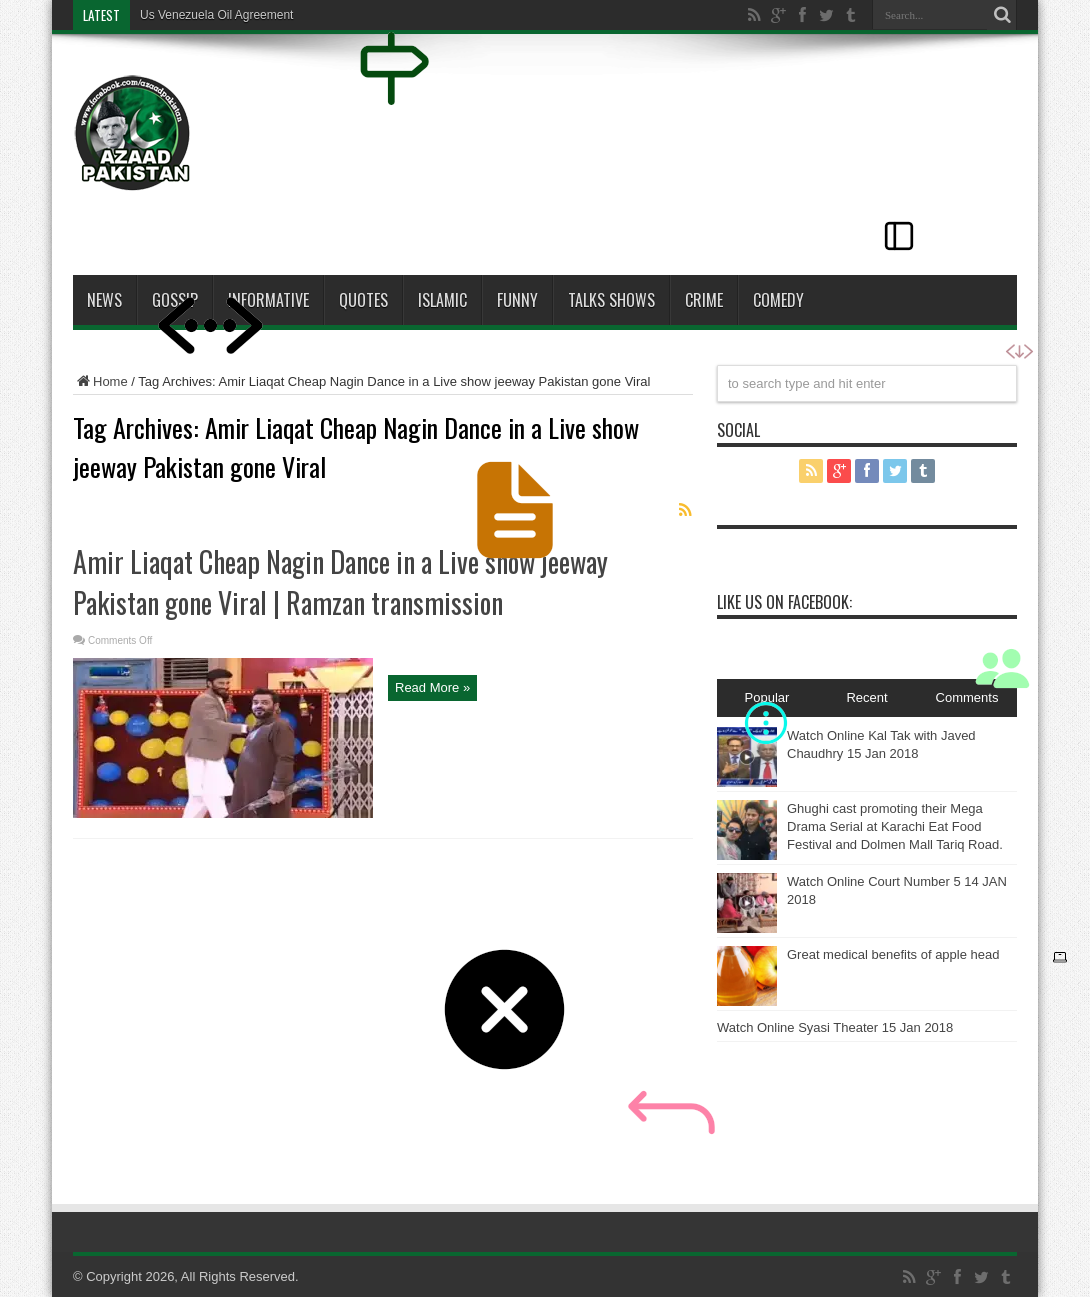  What do you see at coordinates (210, 325) in the screenshot?
I see `code is currently processing or compiling` at bounding box center [210, 325].